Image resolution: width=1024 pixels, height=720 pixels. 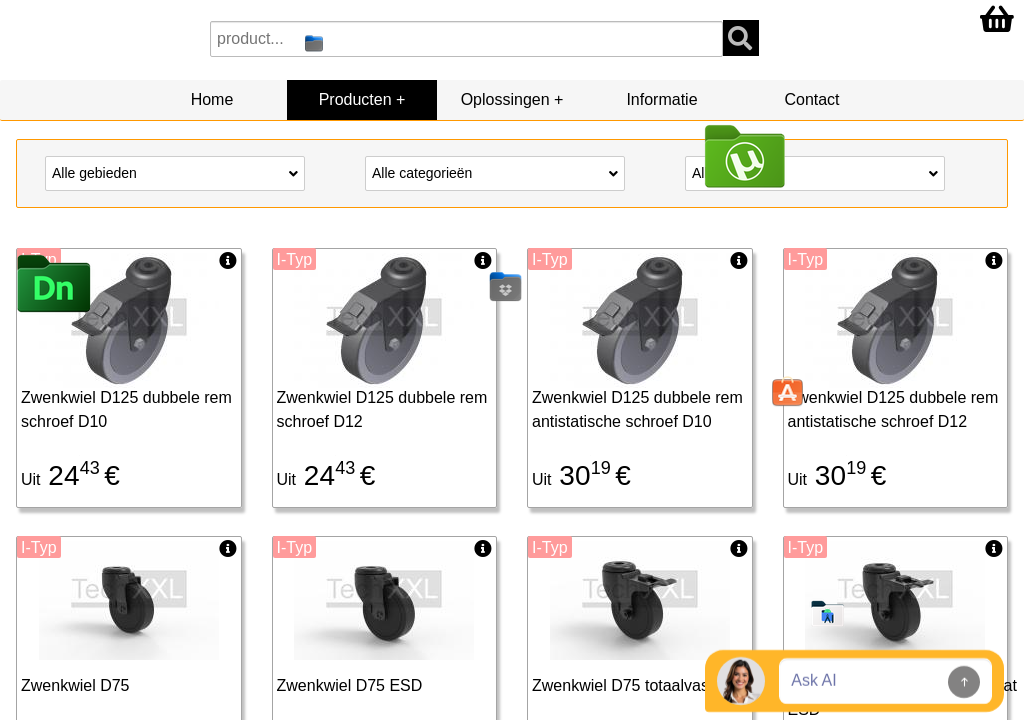 What do you see at coordinates (505, 286) in the screenshot?
I see `open your Dropbox folder` at bounding box center [505, 286].